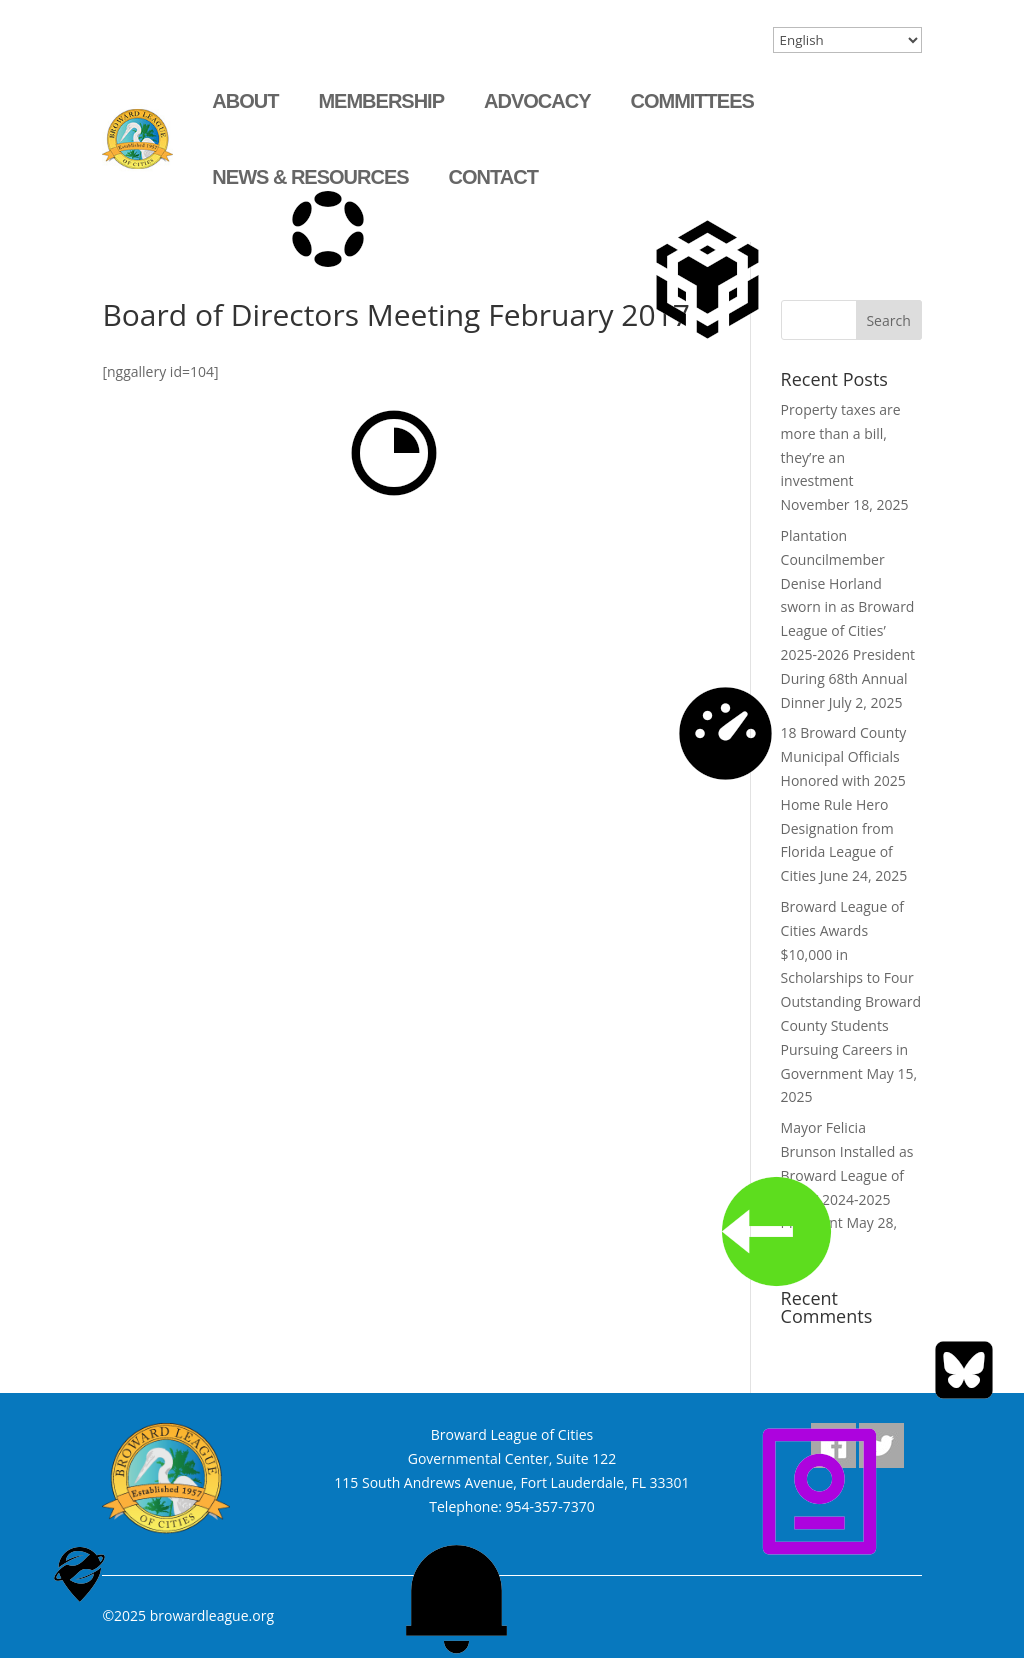 This screenshot has width=1024, height=1658. I want to click on view your notifications, so click(456, 1595).